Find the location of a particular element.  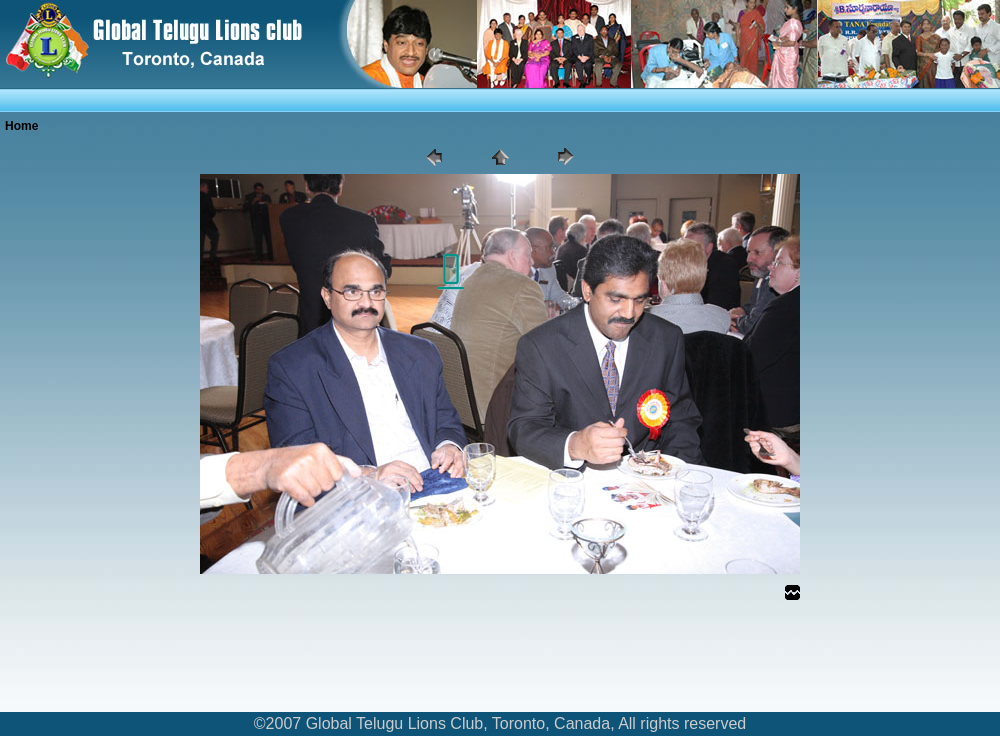

indicates an image failed to load is located at coordinates (792, 592).